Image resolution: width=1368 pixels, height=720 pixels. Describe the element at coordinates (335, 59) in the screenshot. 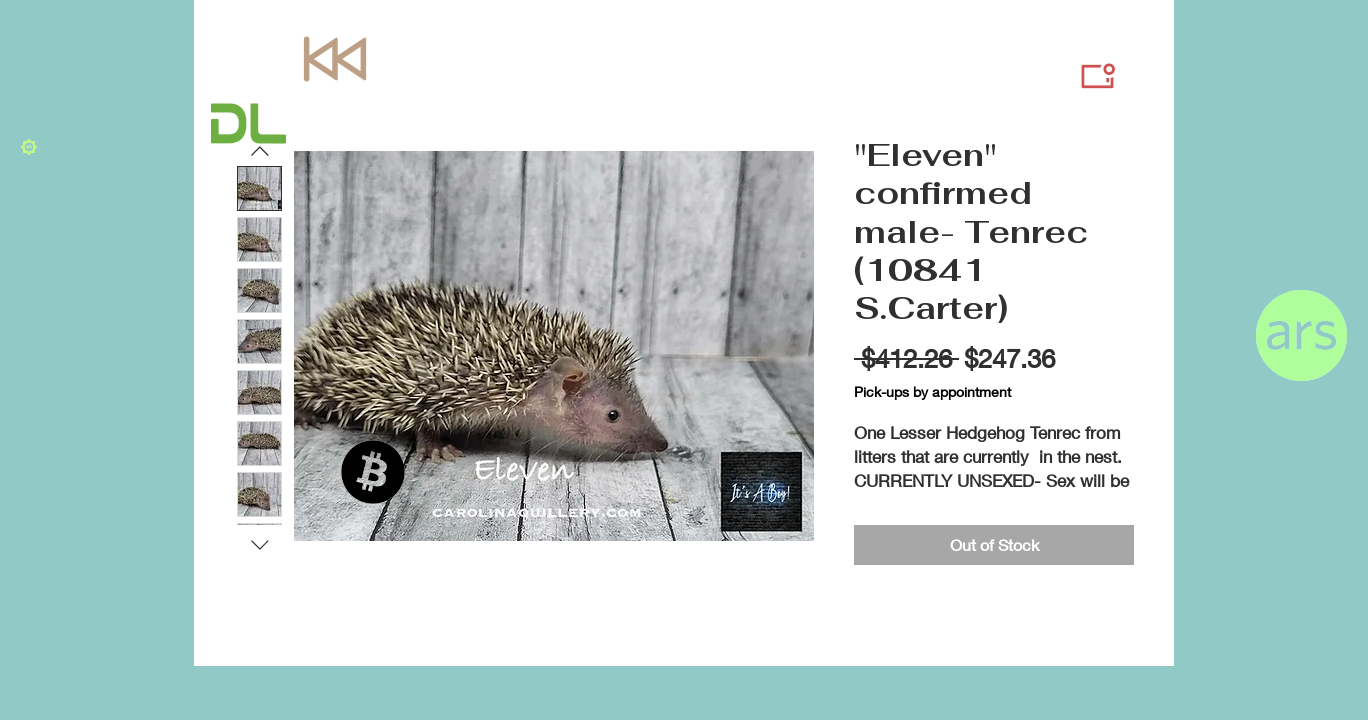

I see `skip to the beginning of the track` at that location.